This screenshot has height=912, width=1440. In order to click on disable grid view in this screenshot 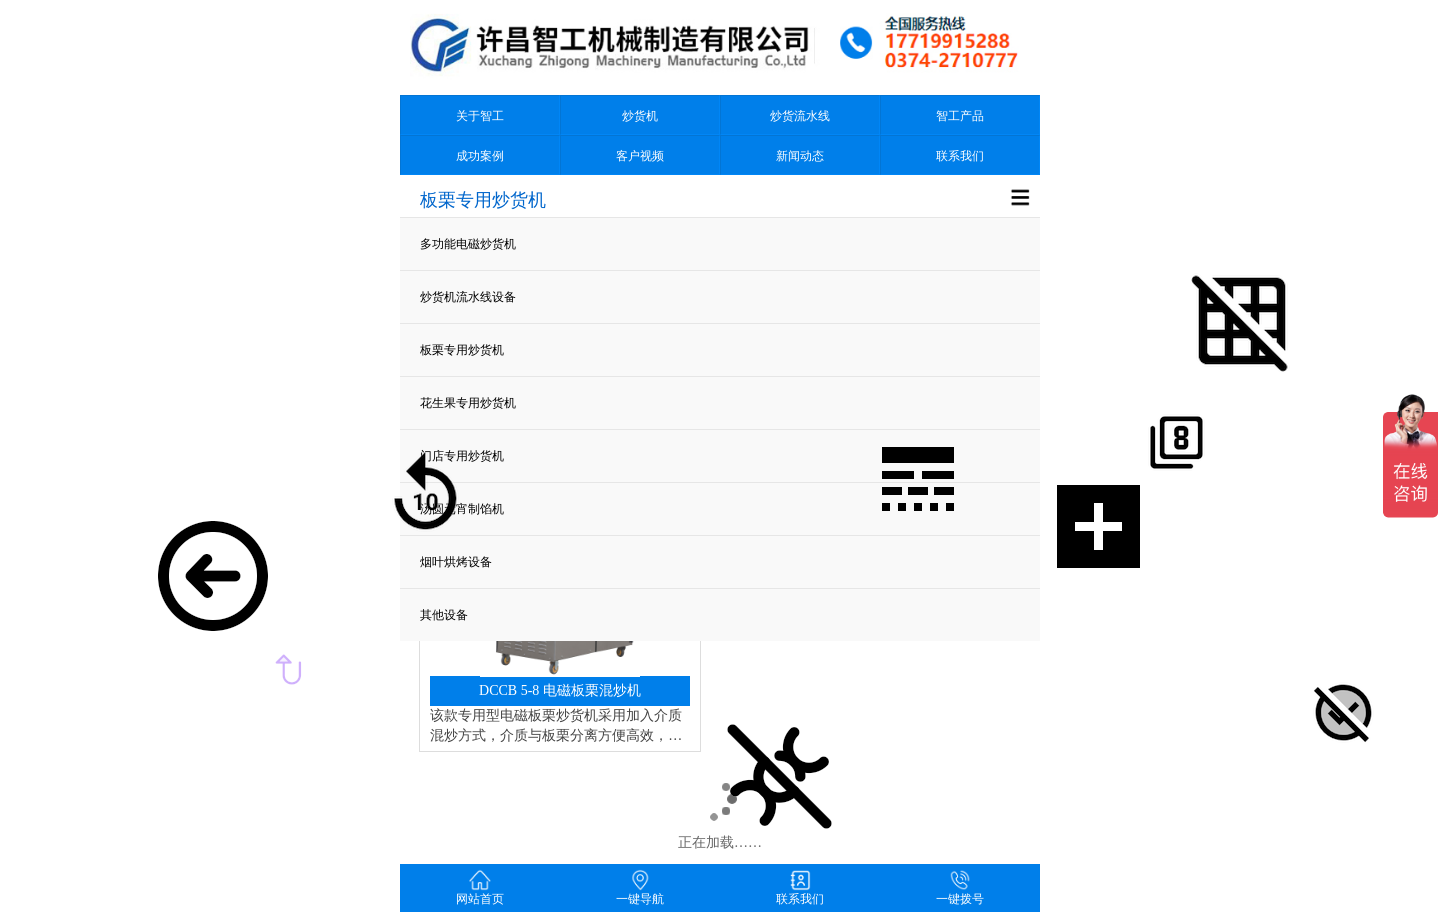, I will do `click(1242, 321)`.